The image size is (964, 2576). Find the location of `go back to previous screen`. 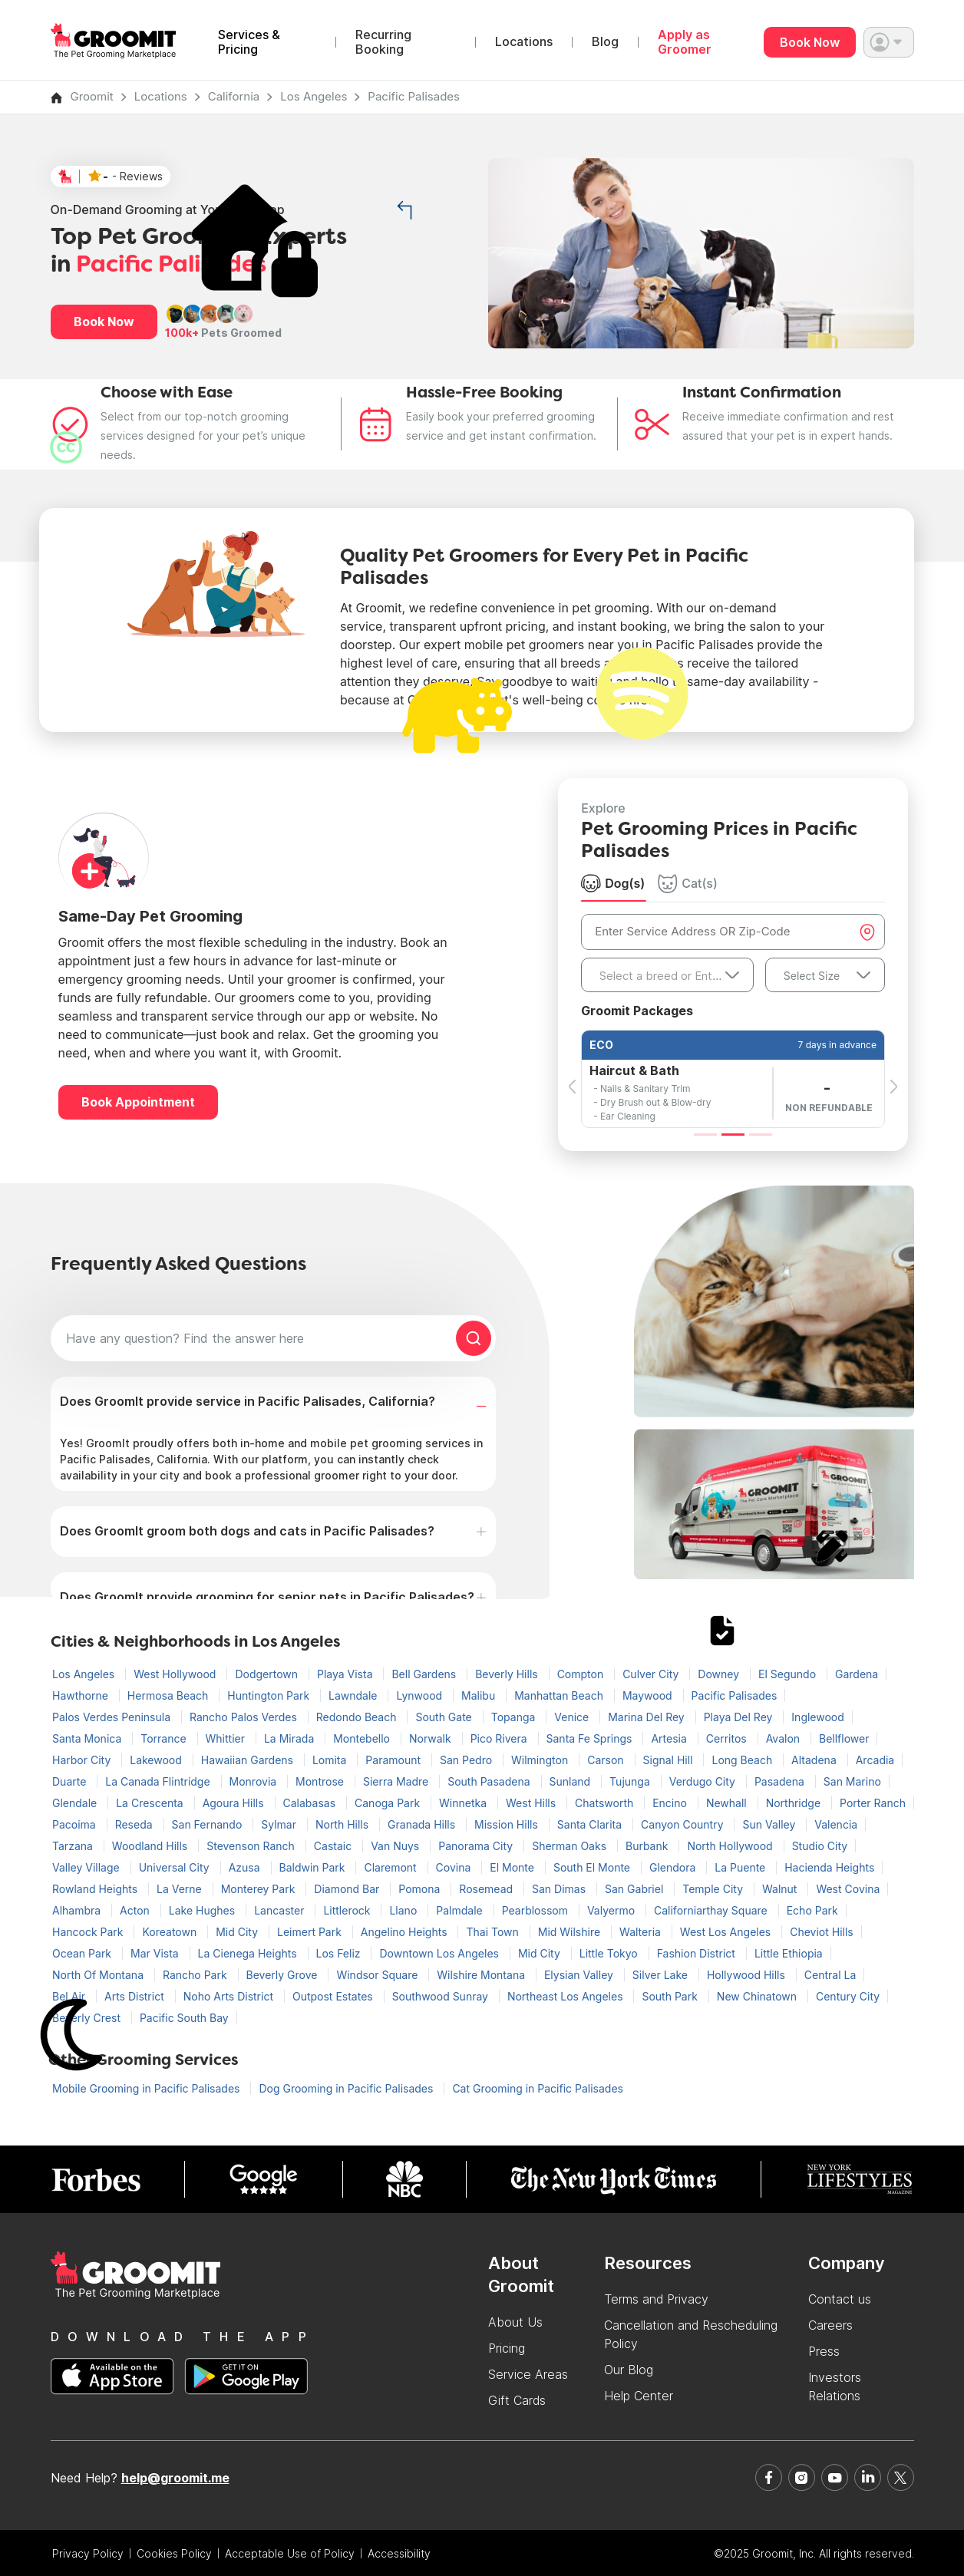

go back to previous screen is located at coordinates (405, 210).